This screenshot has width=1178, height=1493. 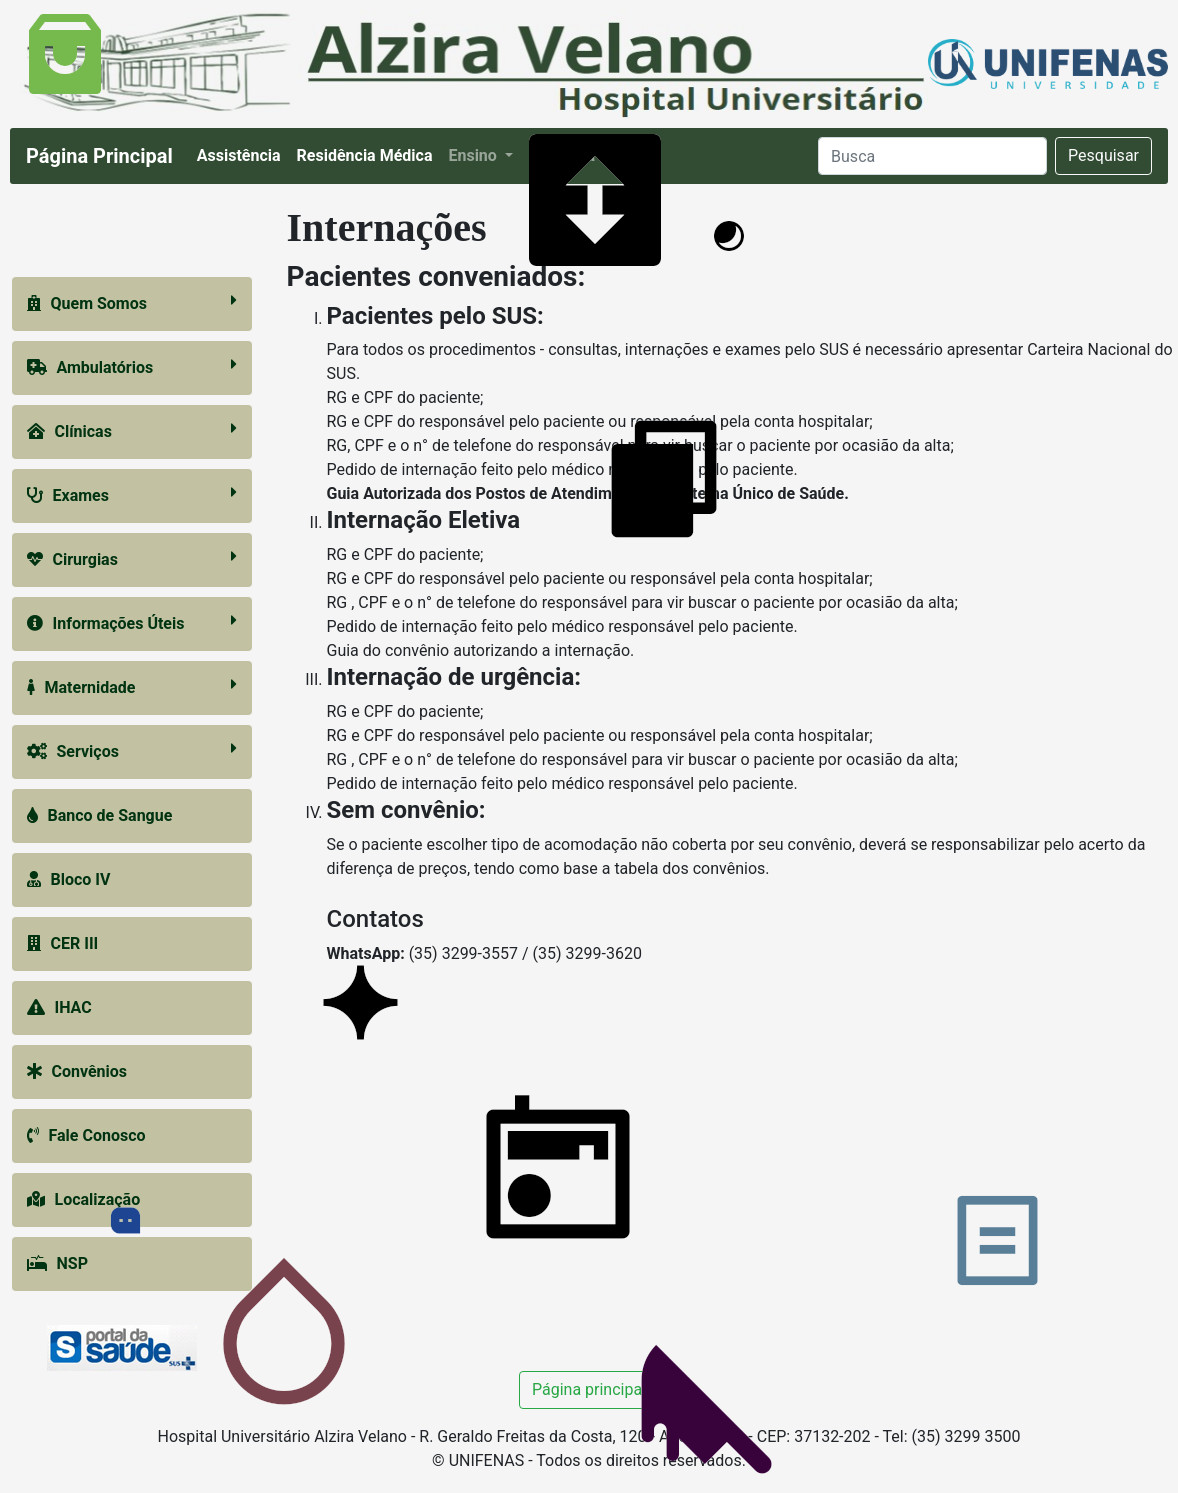 What do you see at coordinates (558, 1174) in the screenshot?
I see `listen to radio stations` at bounding box center [558, 1174].